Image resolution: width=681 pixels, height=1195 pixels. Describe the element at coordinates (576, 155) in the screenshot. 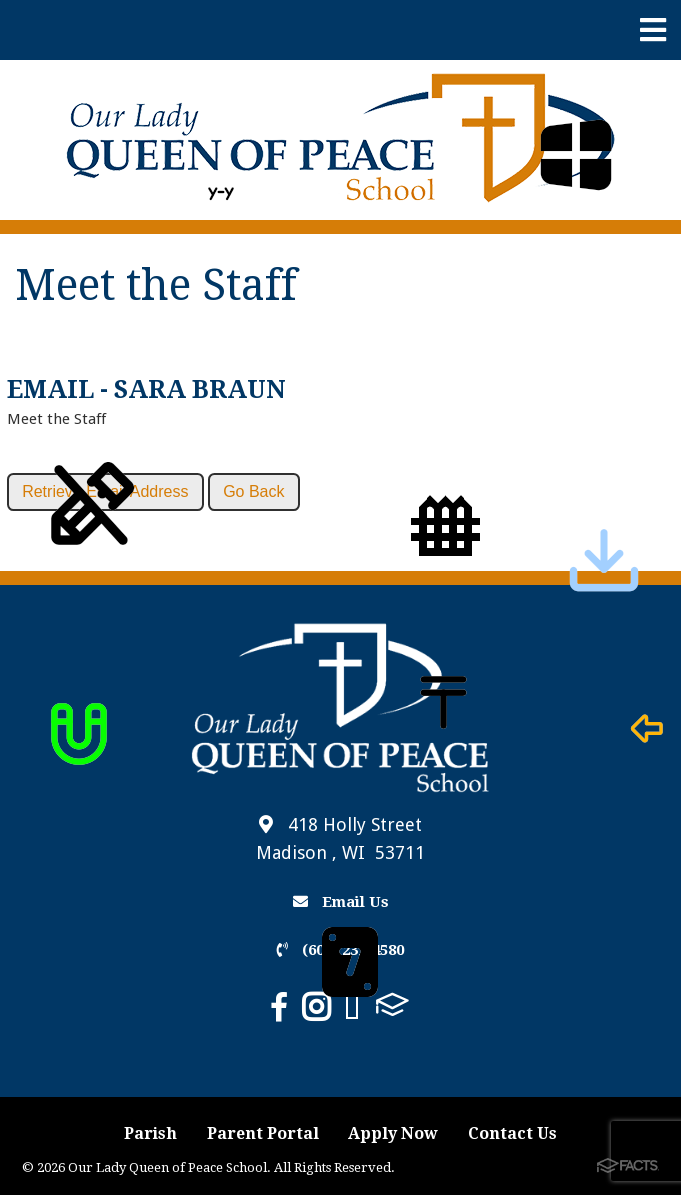

I see `windows operating system logo` at that location.